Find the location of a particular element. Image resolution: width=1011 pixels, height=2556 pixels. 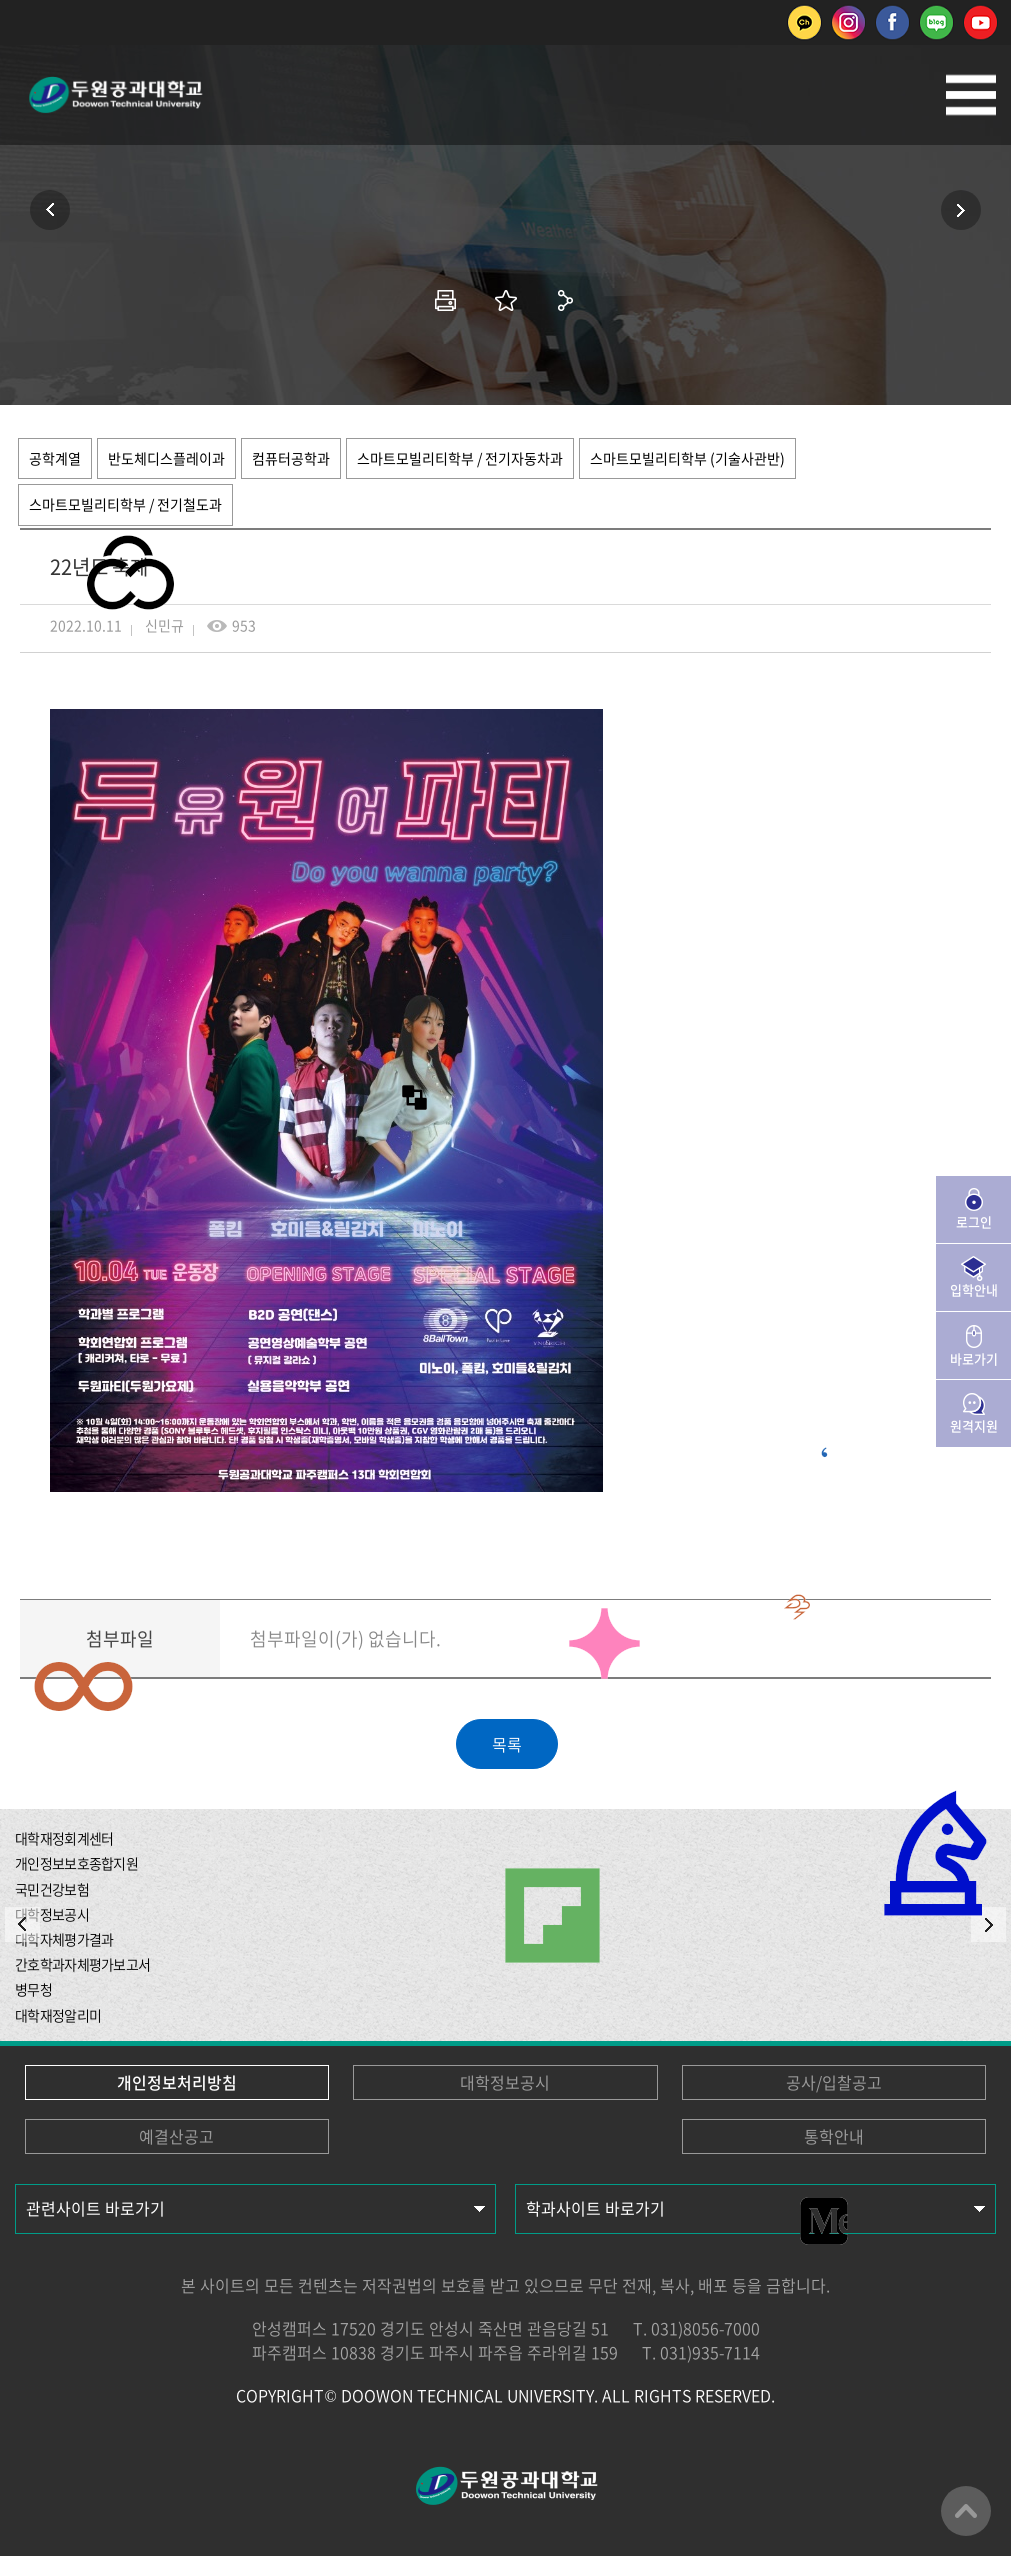

insert a block quote or citation is located at coordinates (824, 1452).